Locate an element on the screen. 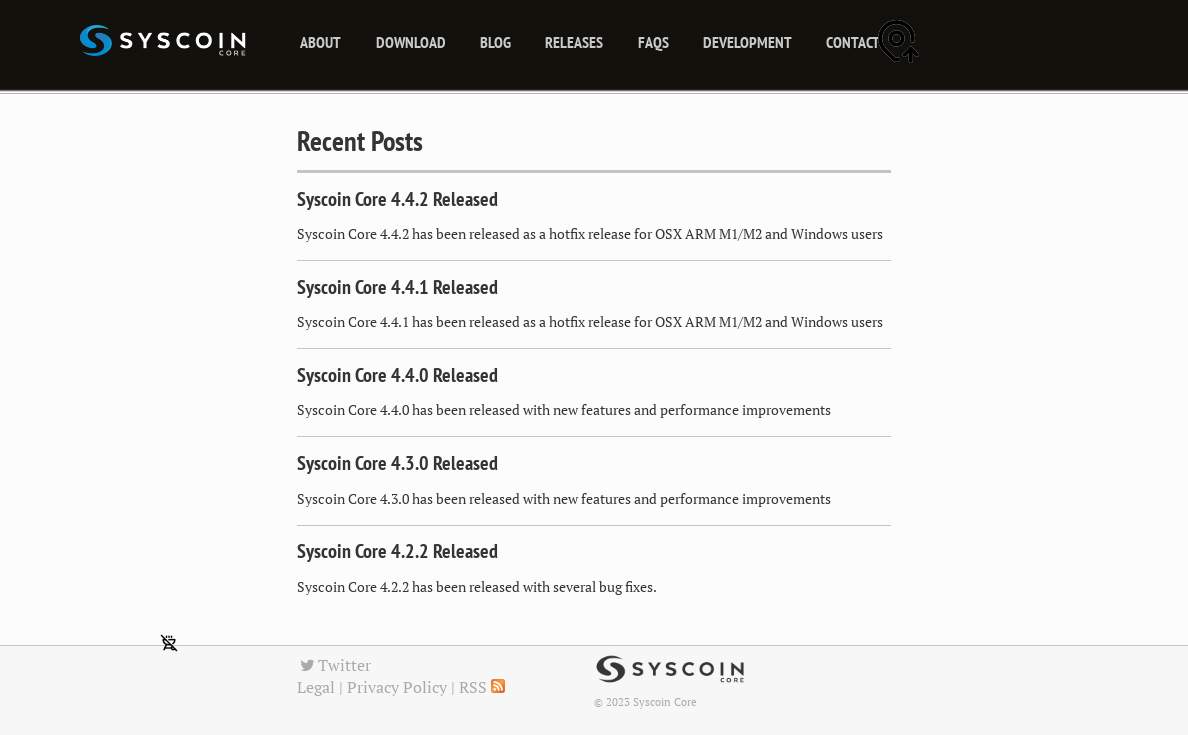 This screenshot has height=735, width=1188. move a location pin upward on the map is located at coordinates (896, 40).